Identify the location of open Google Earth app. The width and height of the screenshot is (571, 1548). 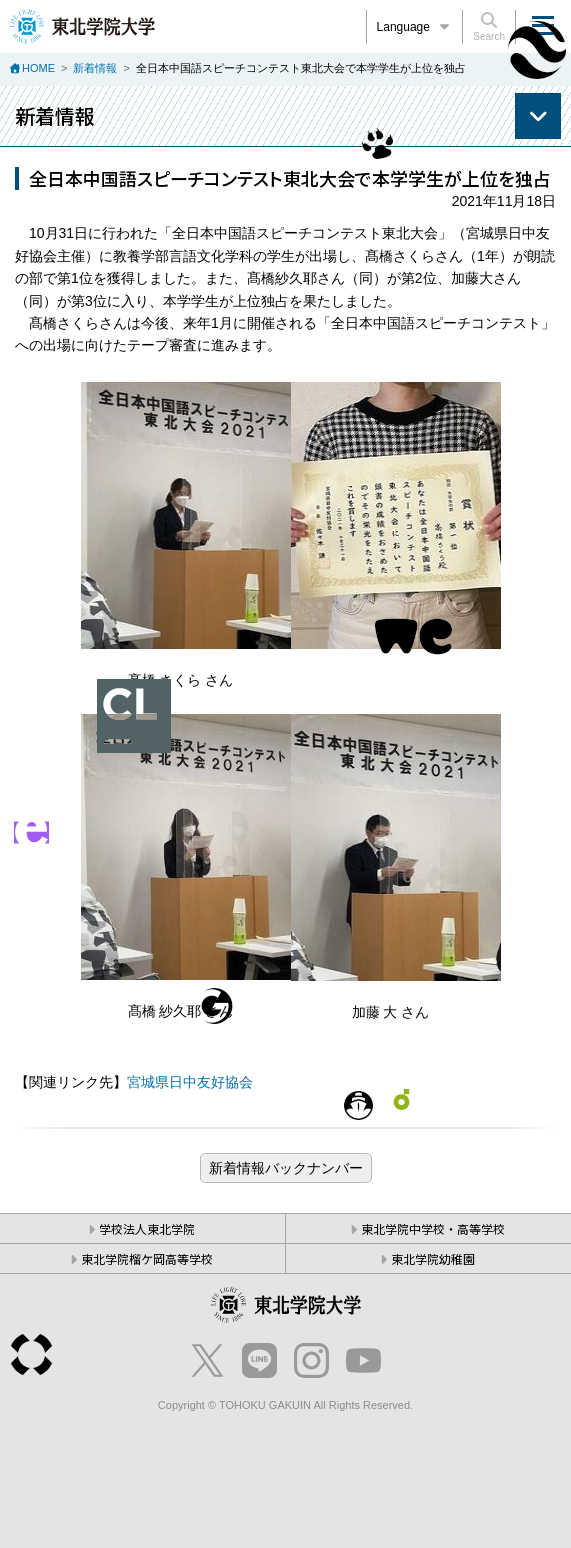
(537, 50).